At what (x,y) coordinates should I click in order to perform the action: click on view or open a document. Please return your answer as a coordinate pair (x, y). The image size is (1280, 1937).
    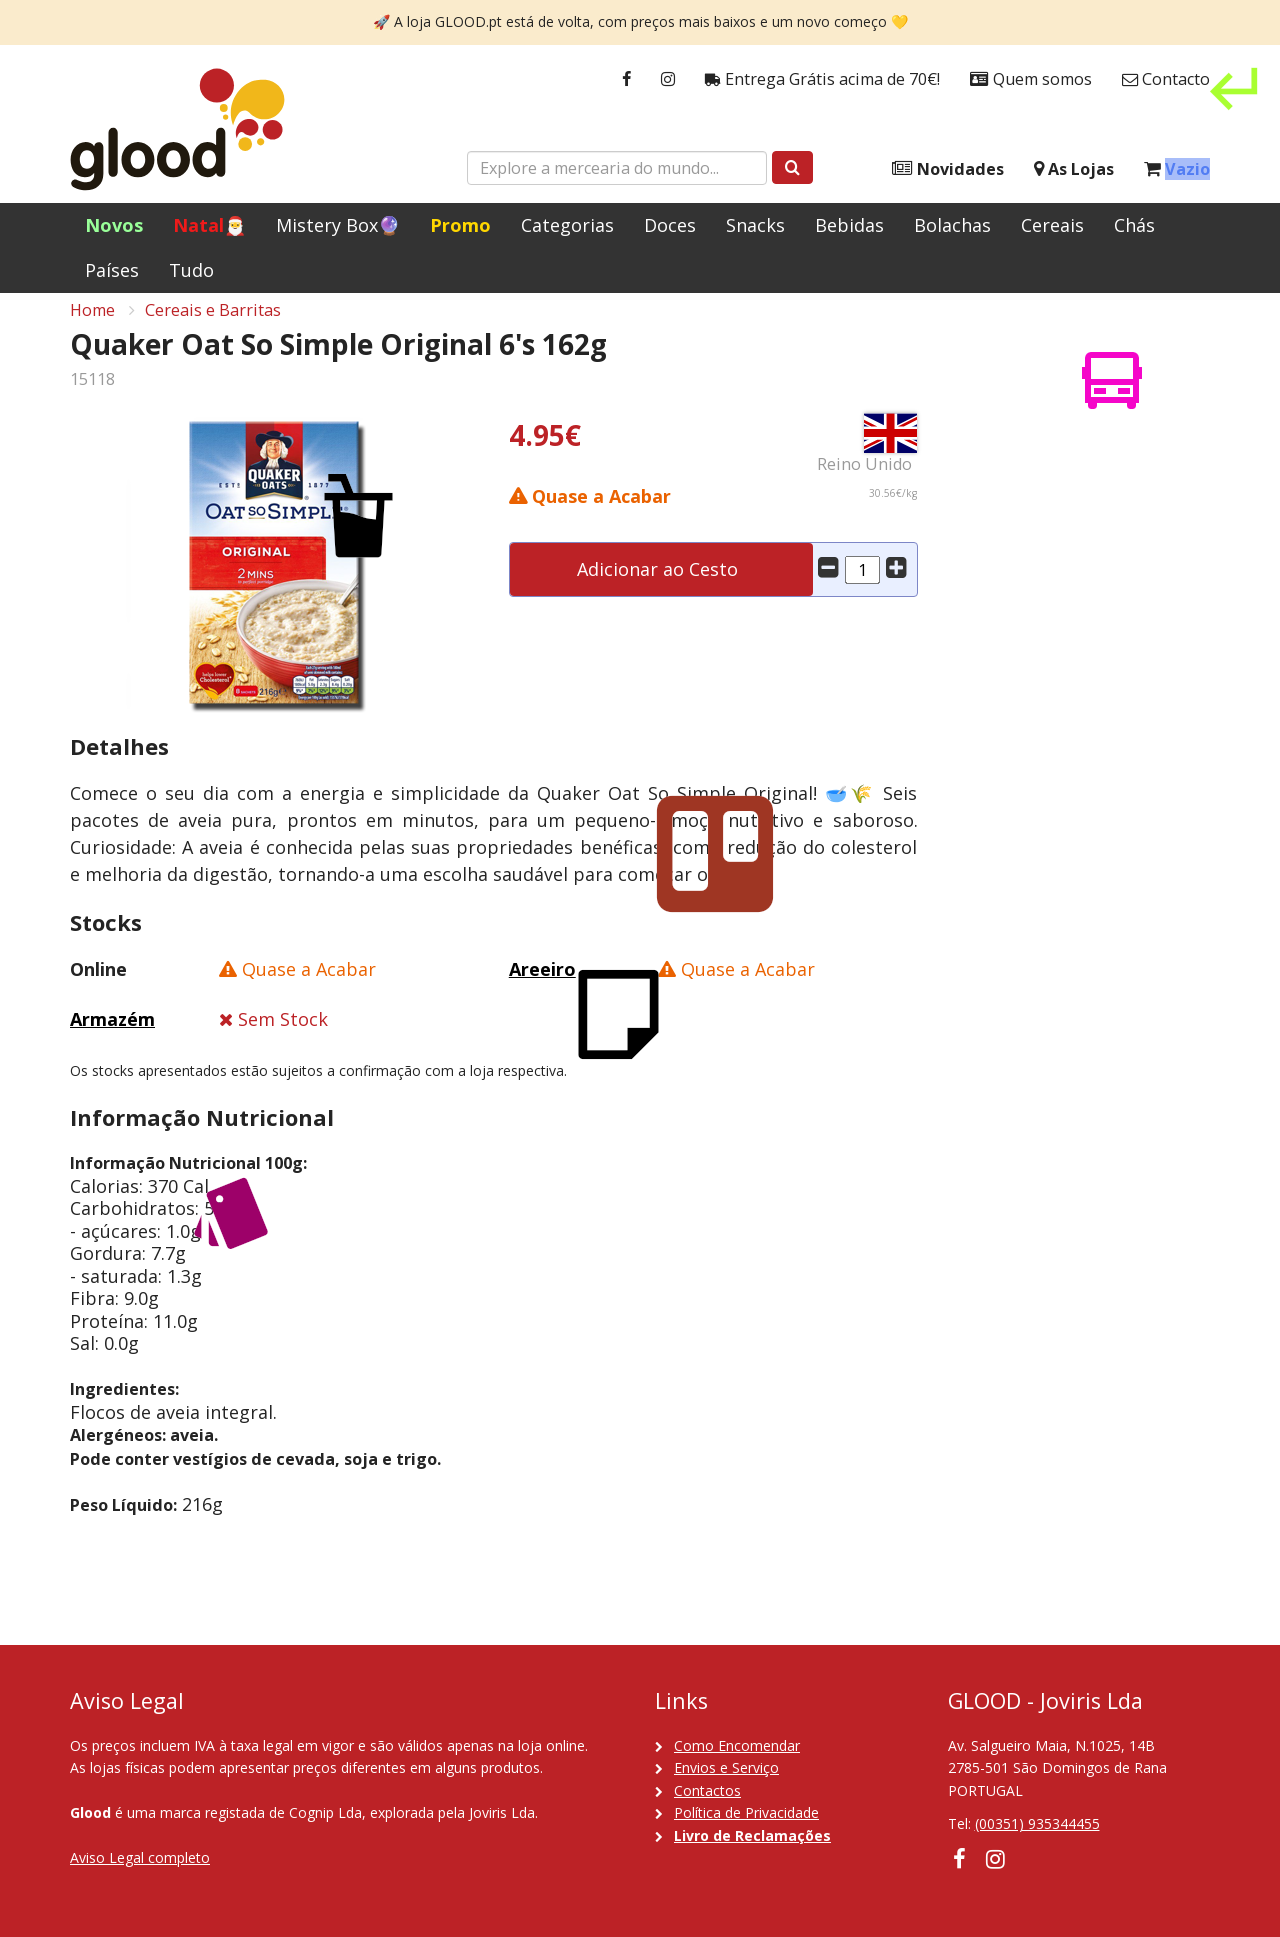
    Looking at the image, I should click on (618, 1014).